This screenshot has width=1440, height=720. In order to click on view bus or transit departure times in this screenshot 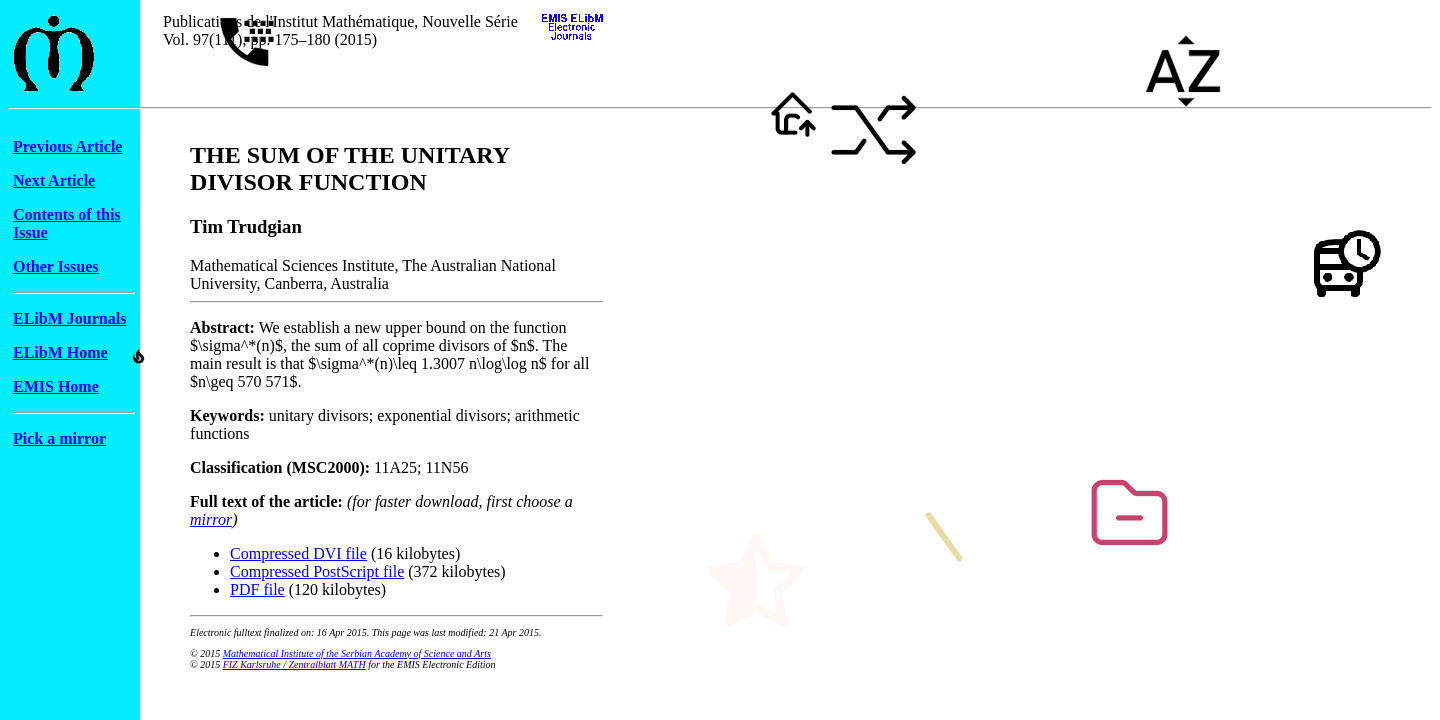, I will do `click(1347, 263)`.